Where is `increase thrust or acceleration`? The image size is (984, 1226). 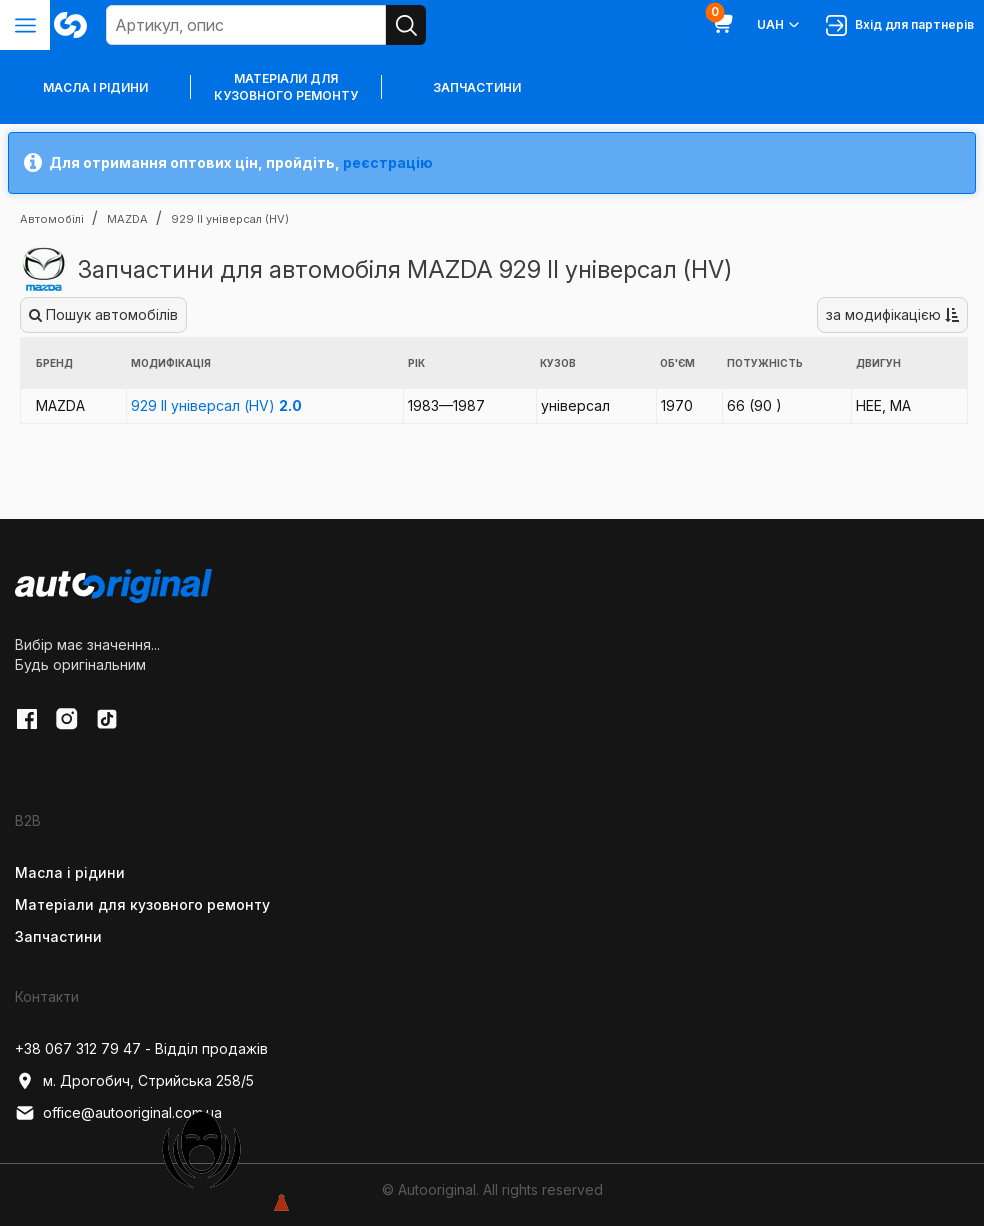
increase thrust or acceleration is located at coordinates (281, 1202).